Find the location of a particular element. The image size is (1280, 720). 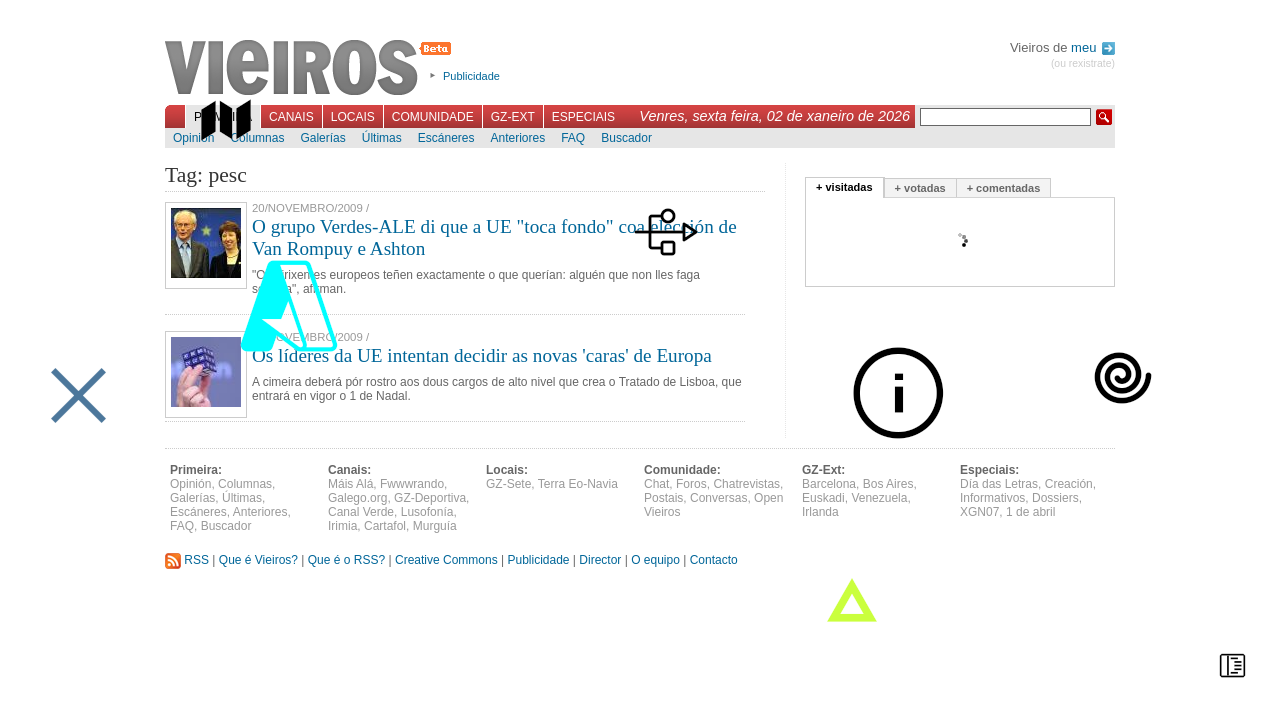

connect to Microsoft Azure cloud services is located at coordinates (289, 306).